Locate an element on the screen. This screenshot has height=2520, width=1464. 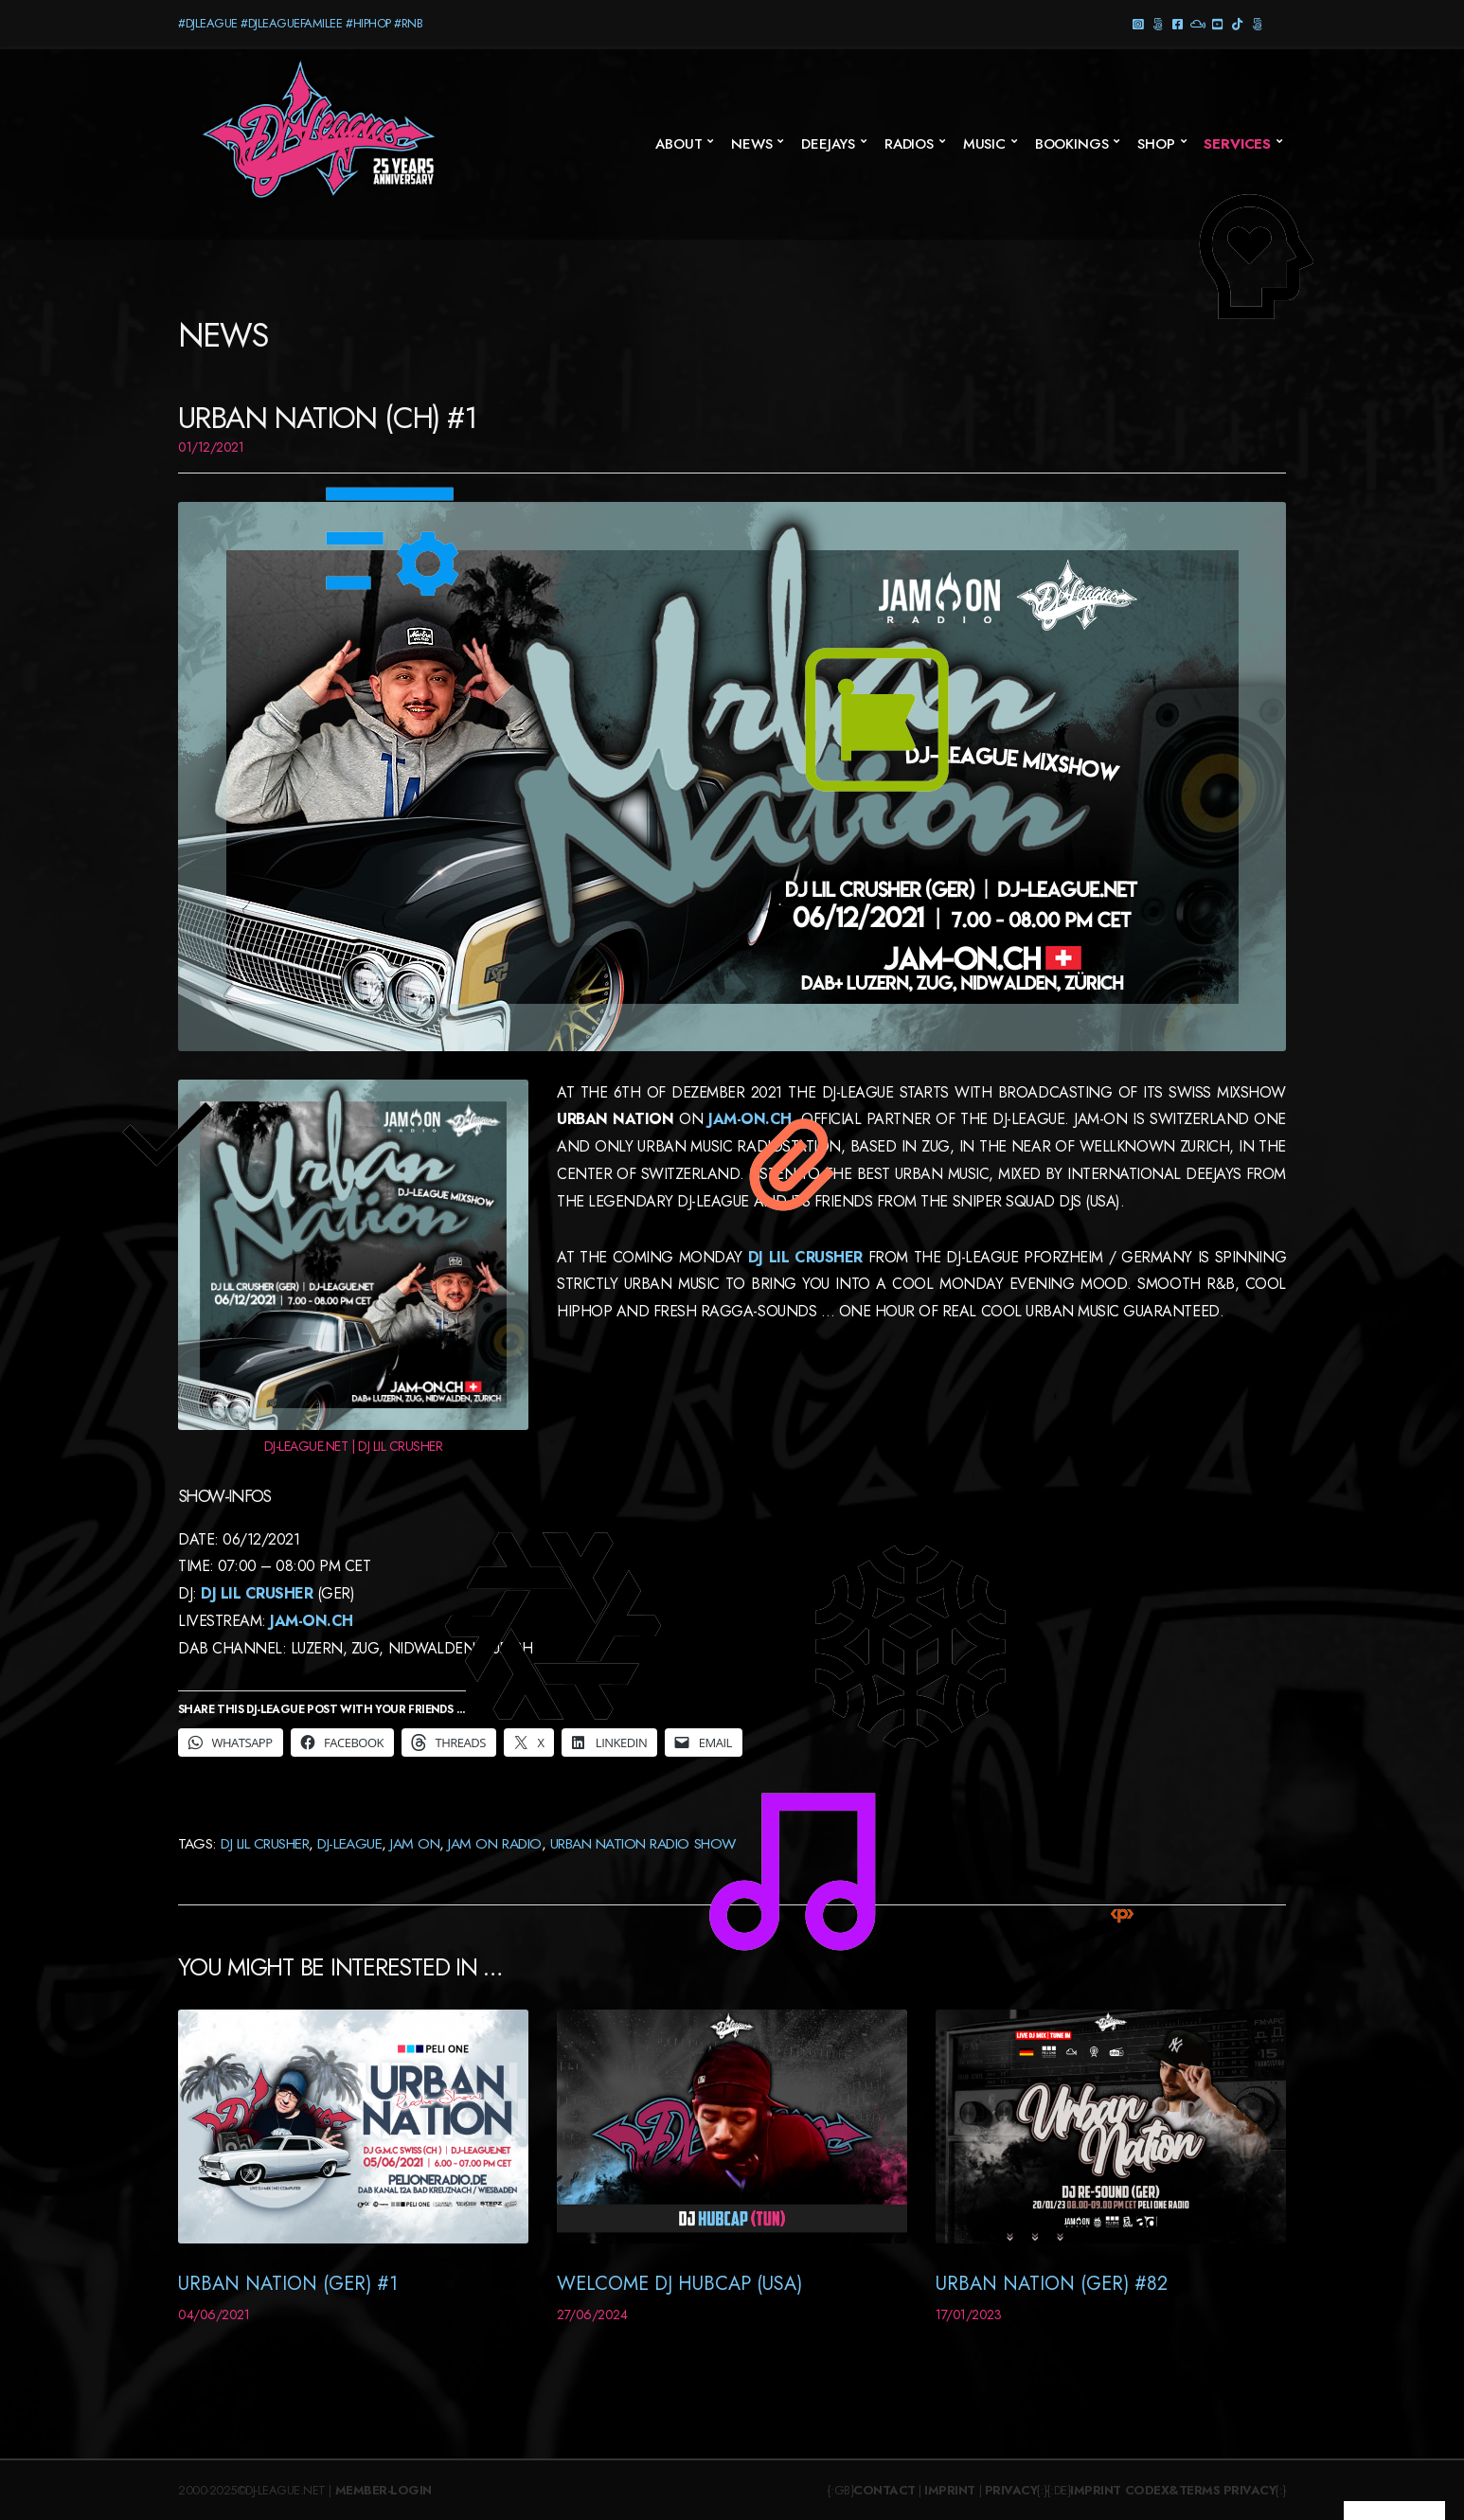
NixOS Linux distribution logo is located at coordinates (553, 1626).